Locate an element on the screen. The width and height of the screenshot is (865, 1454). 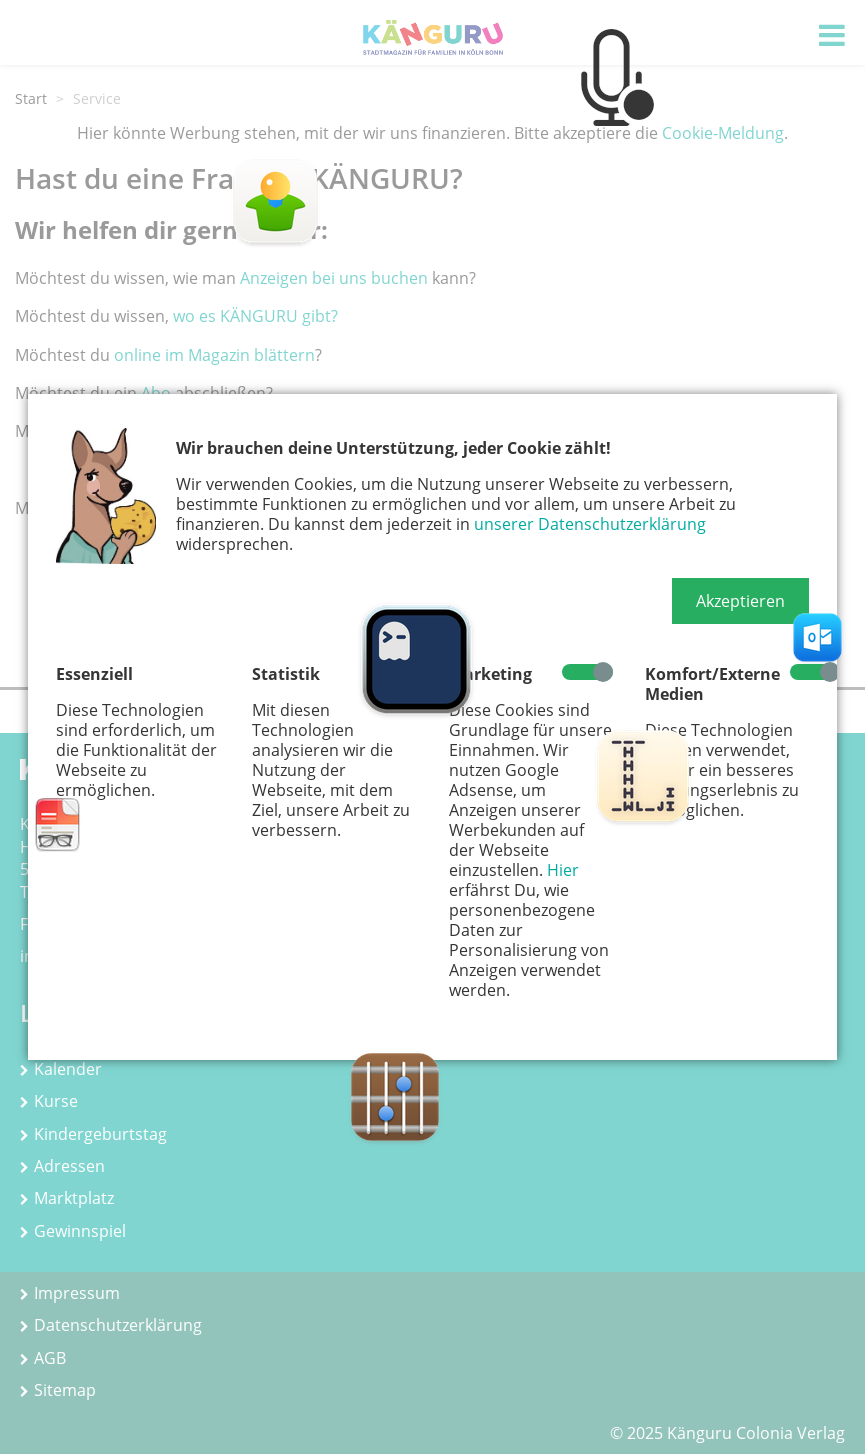
open the papers document viewer app is located at coordinates (57, 824).